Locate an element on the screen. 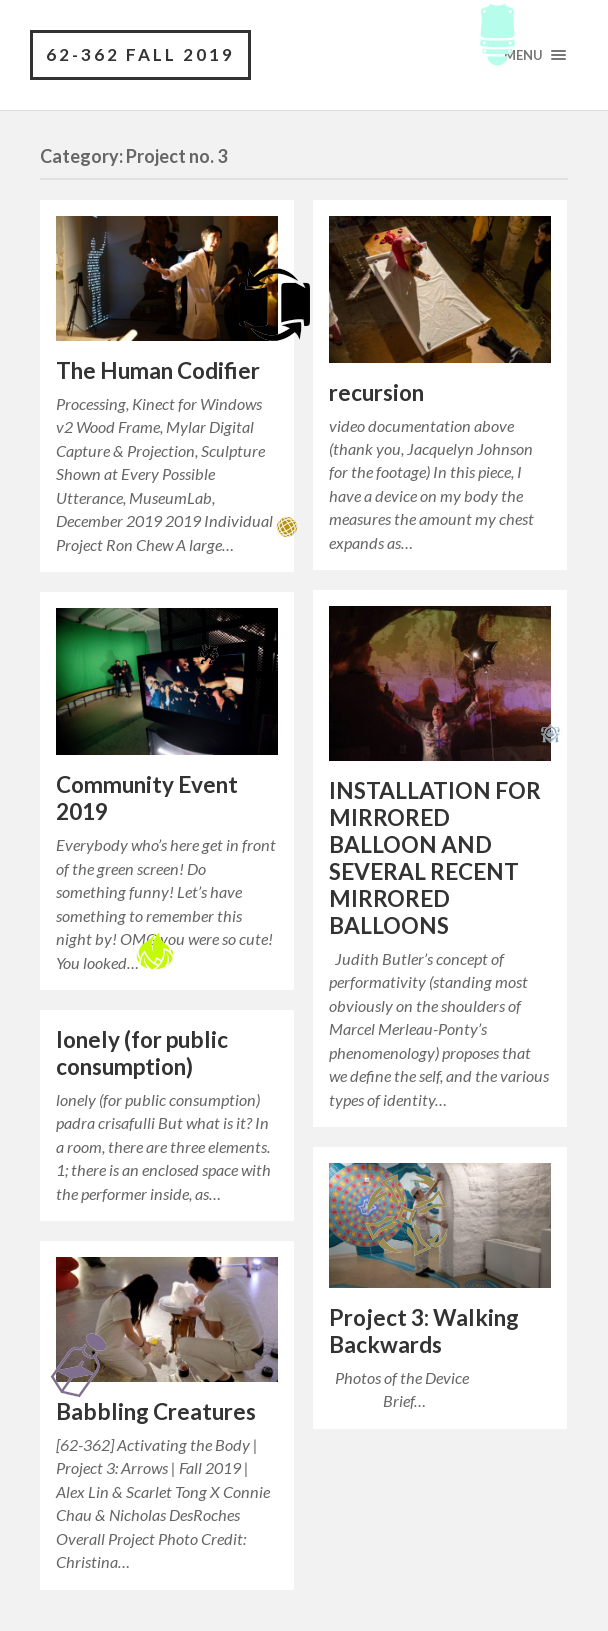 The height and width of the screenshot is (1631, 608). indicates a hot or trending item is located at coordinates (155, 951).